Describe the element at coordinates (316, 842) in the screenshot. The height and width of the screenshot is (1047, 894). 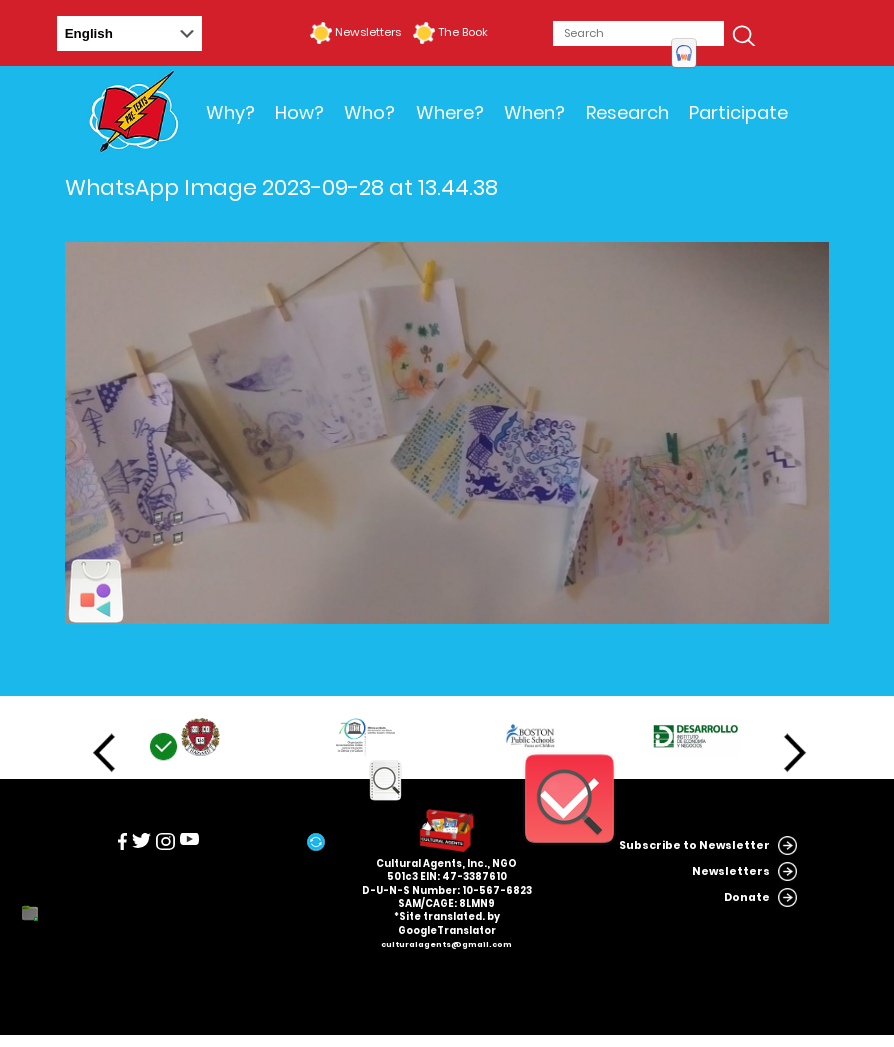
I see `dropbox is currently syncing files` at that location.